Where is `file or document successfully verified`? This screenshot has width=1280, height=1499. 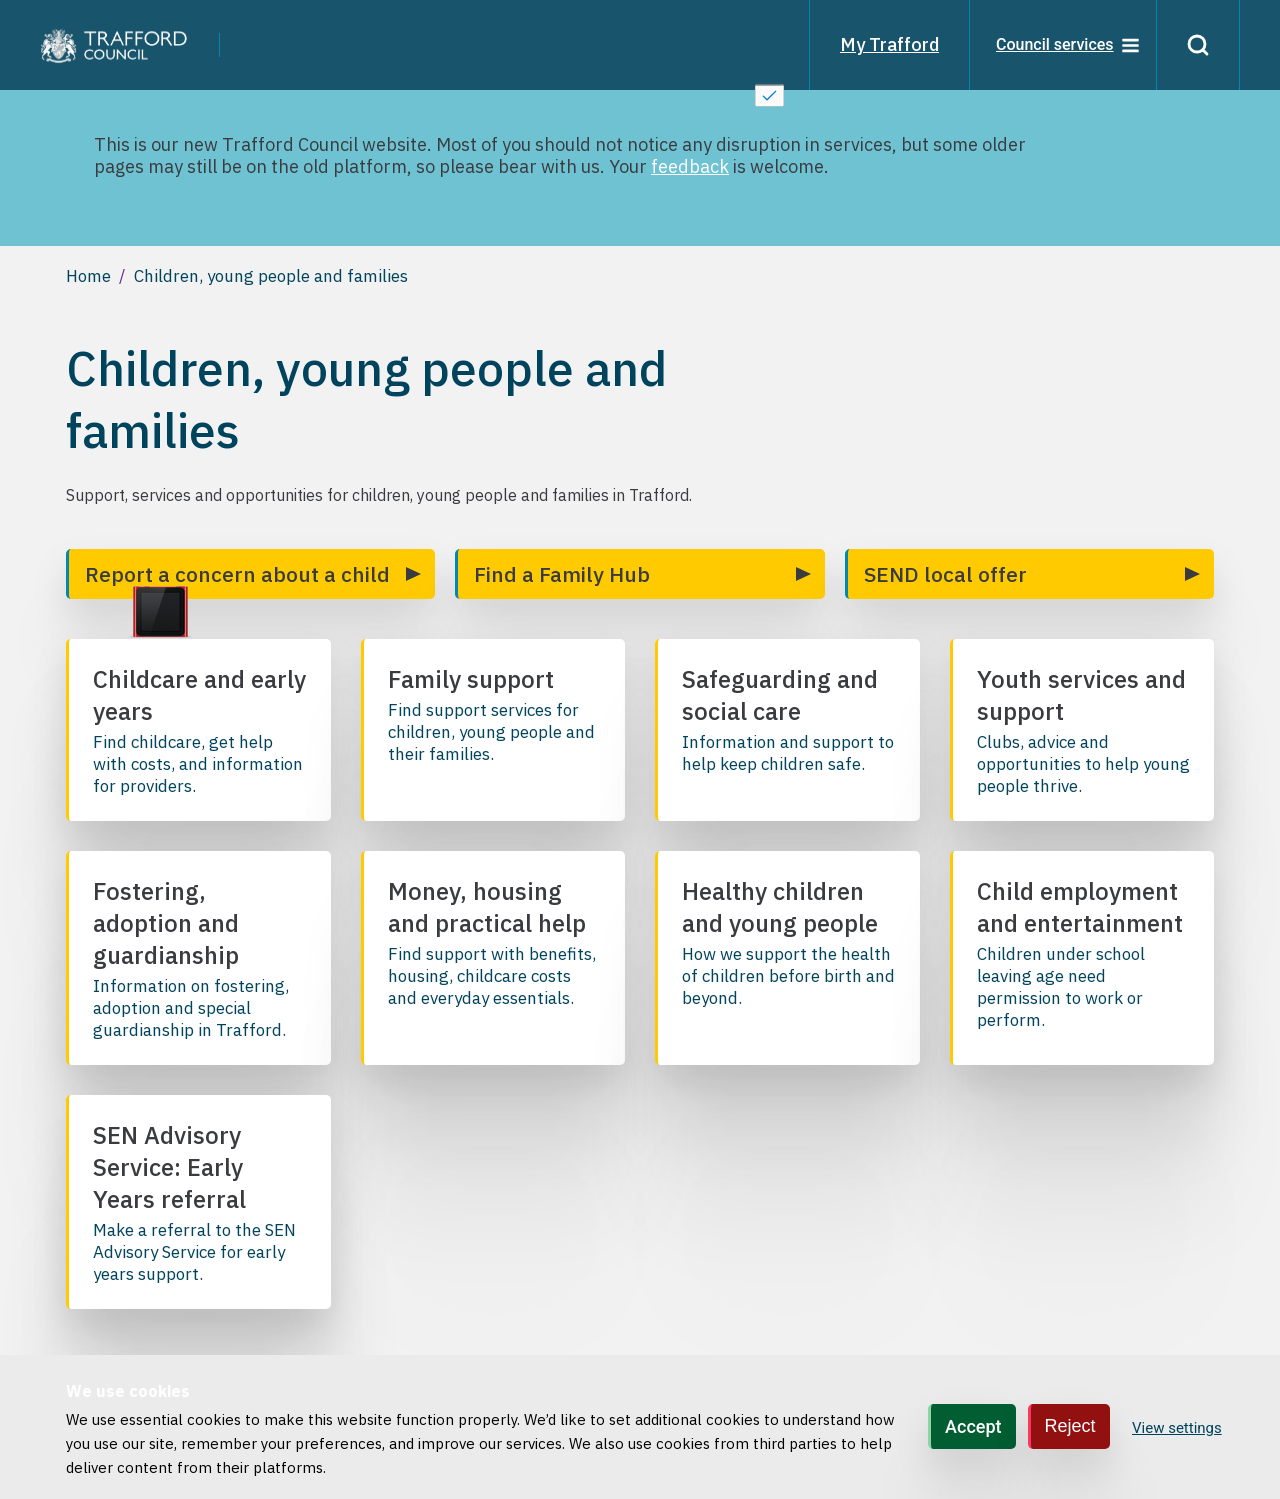 file or document successfully verified is located at coordinates (769, 95).